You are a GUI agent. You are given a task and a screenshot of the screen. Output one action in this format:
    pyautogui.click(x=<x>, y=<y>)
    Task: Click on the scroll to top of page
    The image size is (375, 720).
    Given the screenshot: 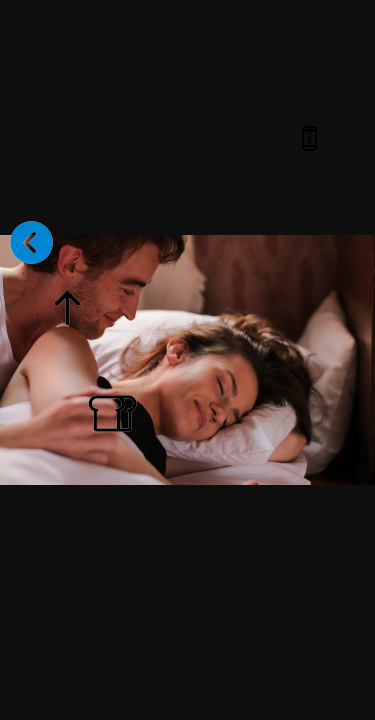 What is the action you would take?
    pyautogui.click(x=67, y=307)
    